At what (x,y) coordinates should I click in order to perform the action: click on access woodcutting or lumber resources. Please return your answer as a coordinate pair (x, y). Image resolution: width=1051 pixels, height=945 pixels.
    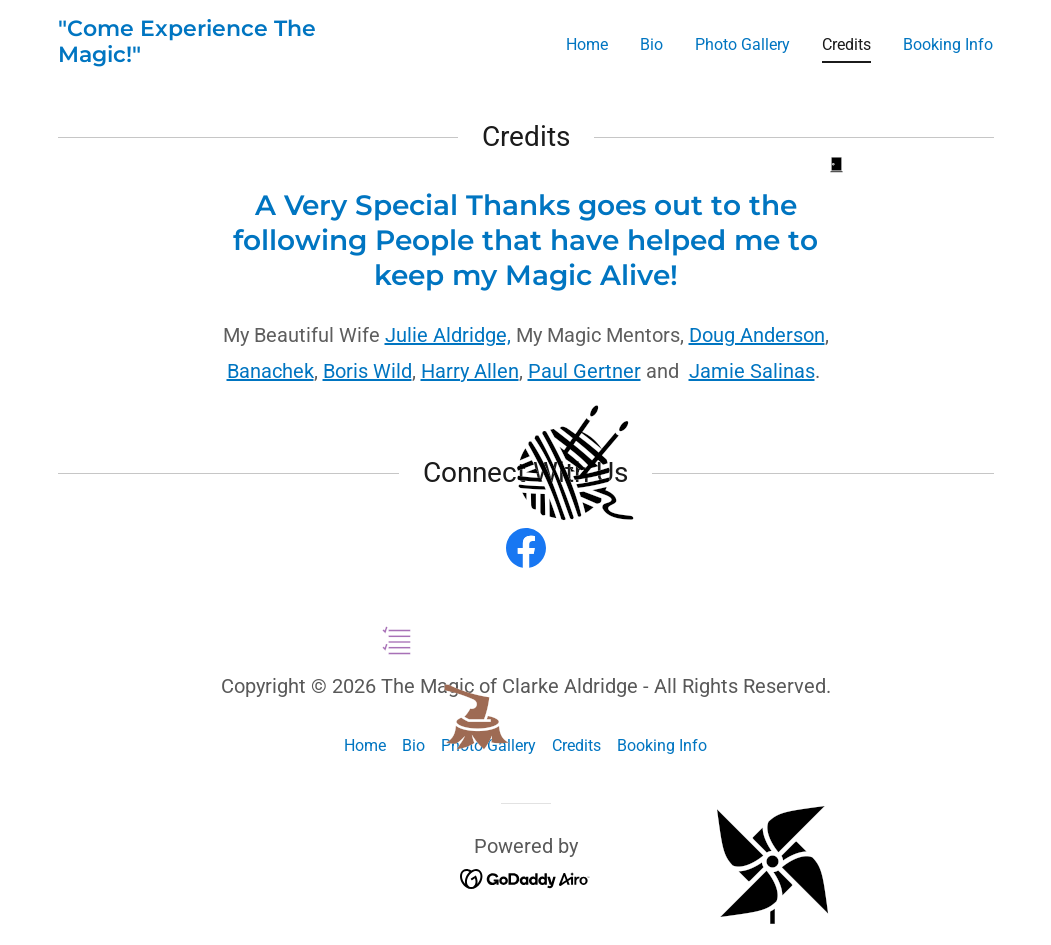
    Looking at the image, I should click on (477, 717).